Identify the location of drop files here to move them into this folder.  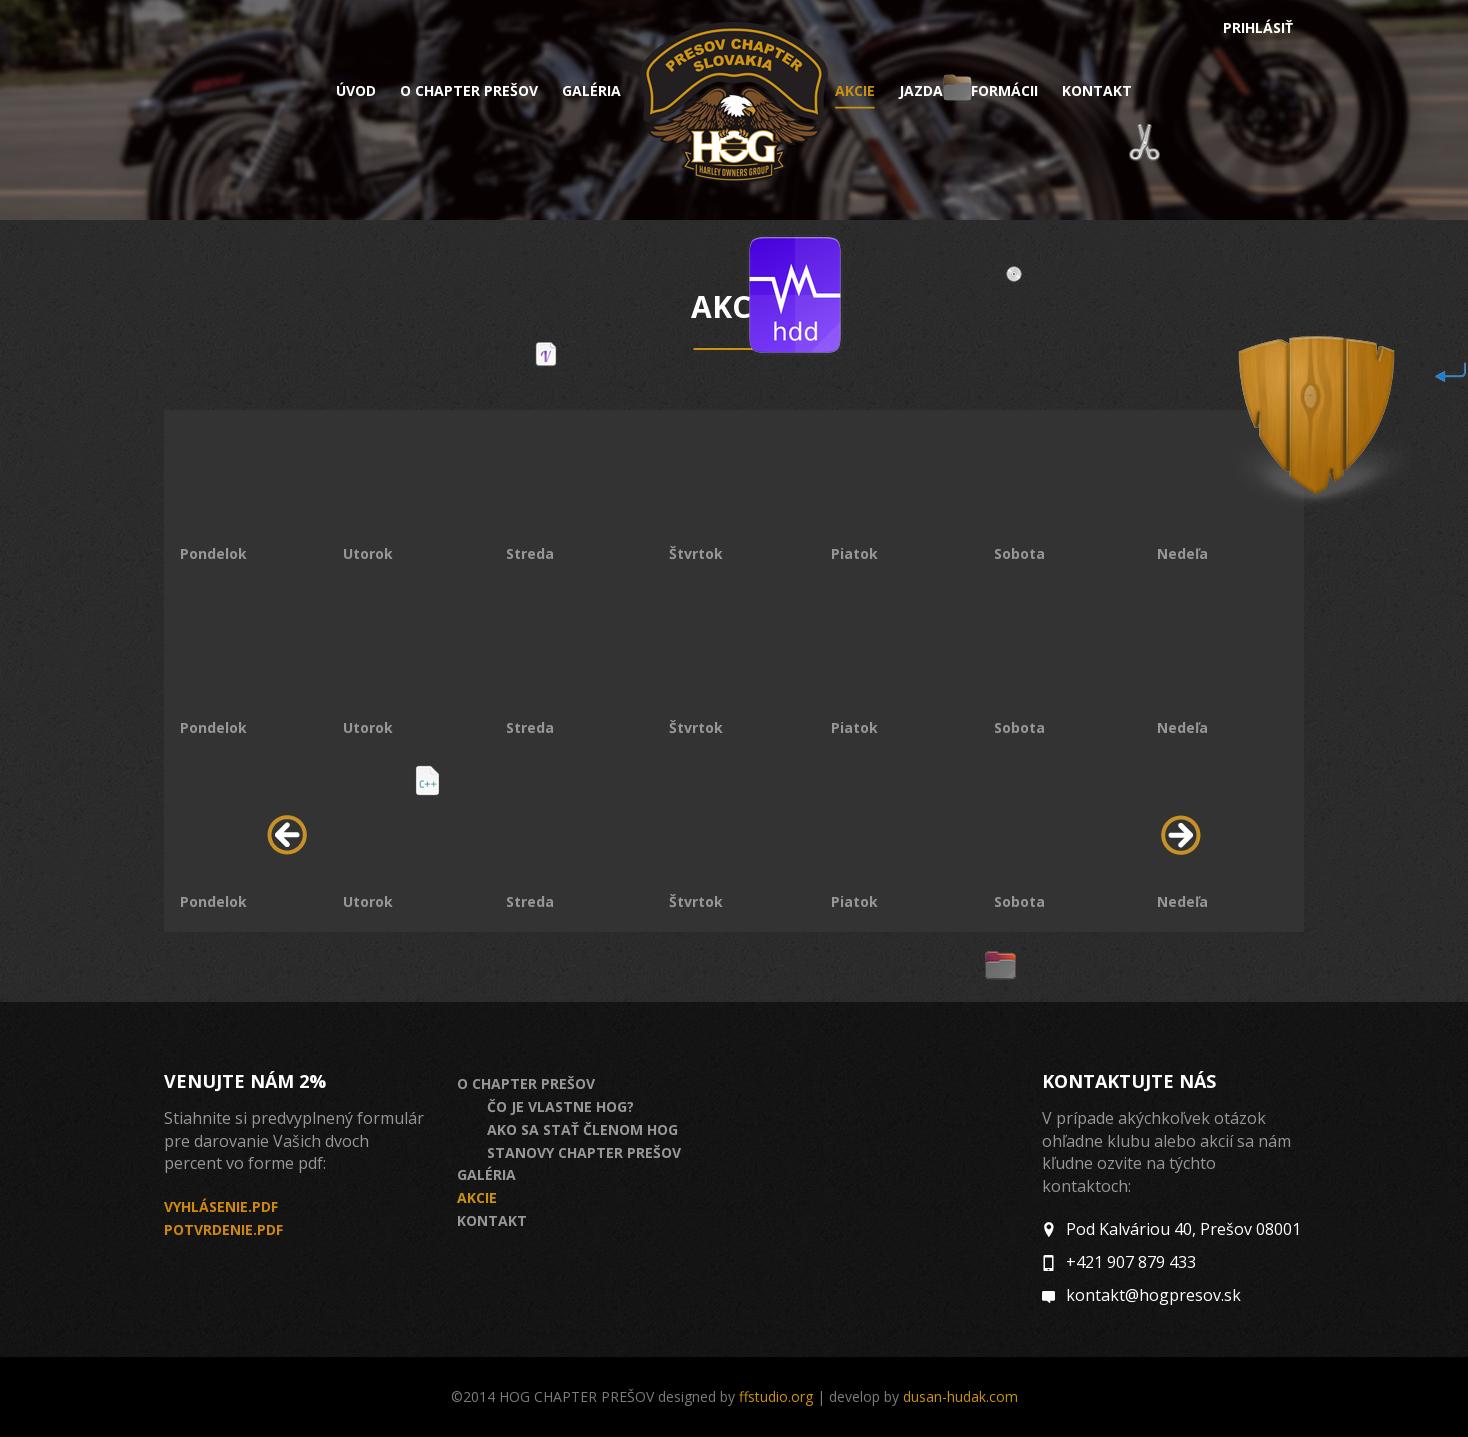
(957, 87).